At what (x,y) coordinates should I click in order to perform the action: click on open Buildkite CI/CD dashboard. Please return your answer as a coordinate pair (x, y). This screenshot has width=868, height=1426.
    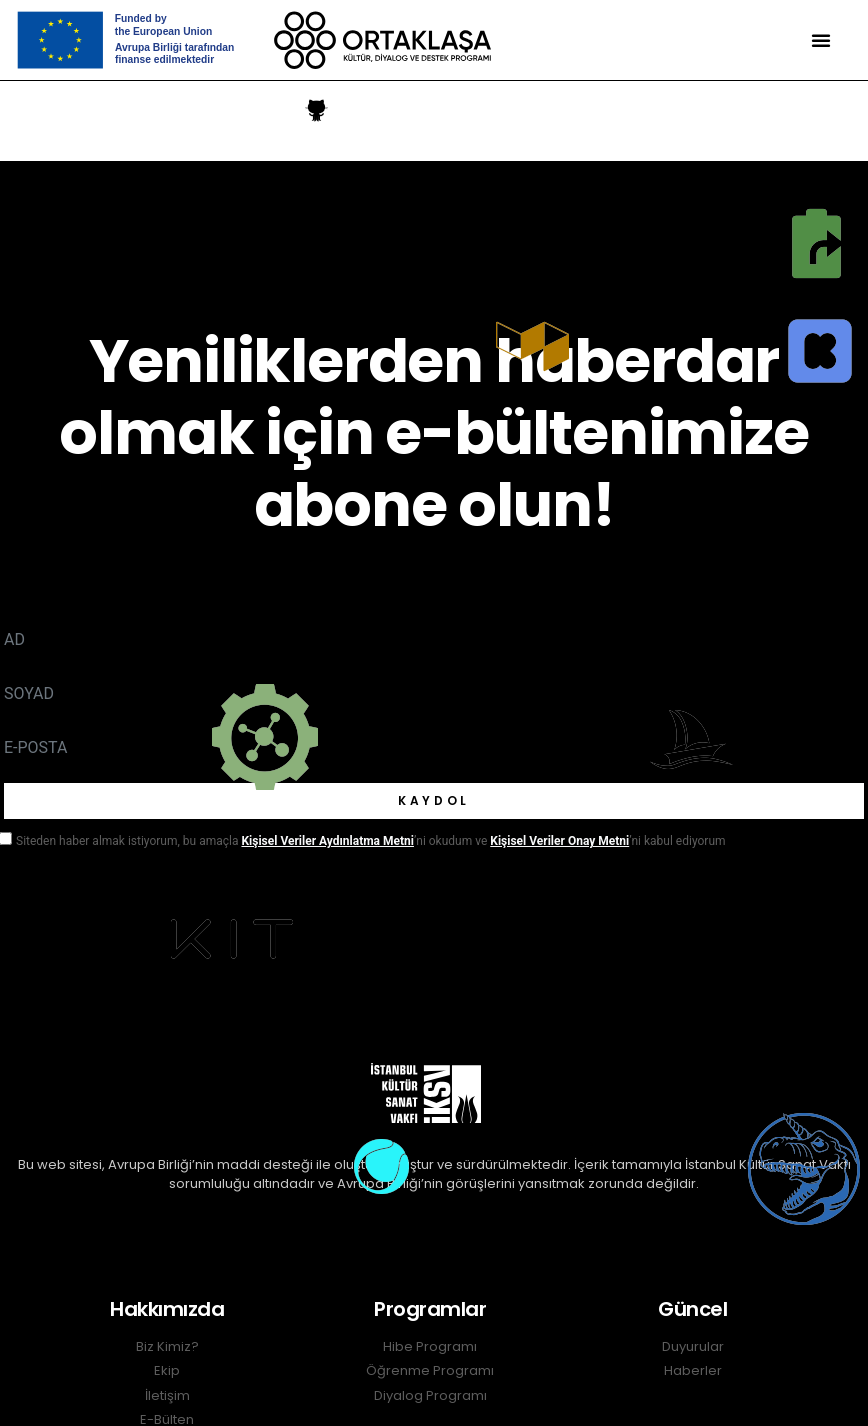
    Looking at the image, I should click on (532, 346).